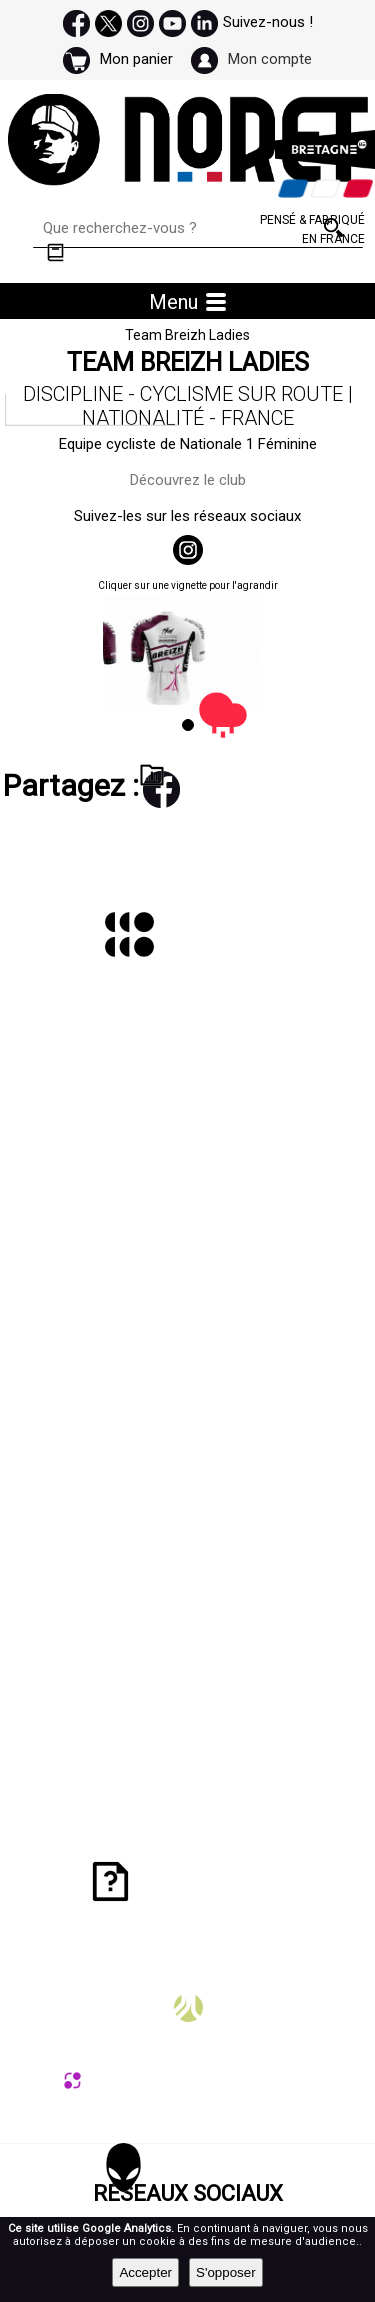 This screenshot has height=2302, width=375. What do you see at coordinates (55, 252) in the screenshot?
I see `open your library or reading list` at bounding box center [55, 252].